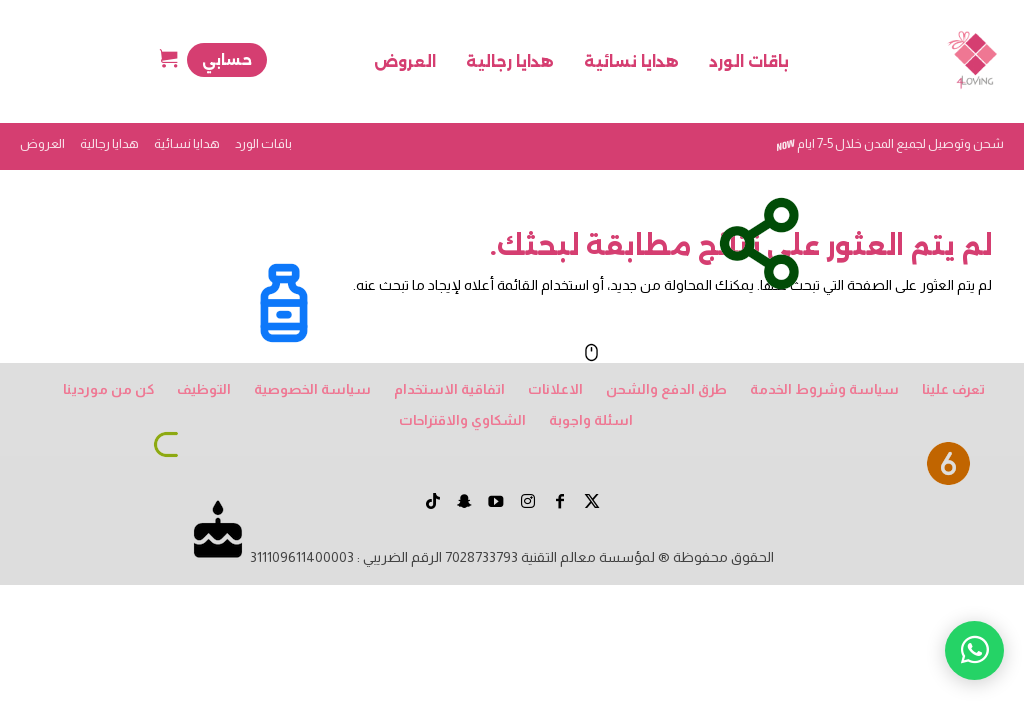 This screenshot has width=1024, height=720. Describe the element at coordinates (284, 303) in the screenshot. I see `view vaccine or medication information` at that location.